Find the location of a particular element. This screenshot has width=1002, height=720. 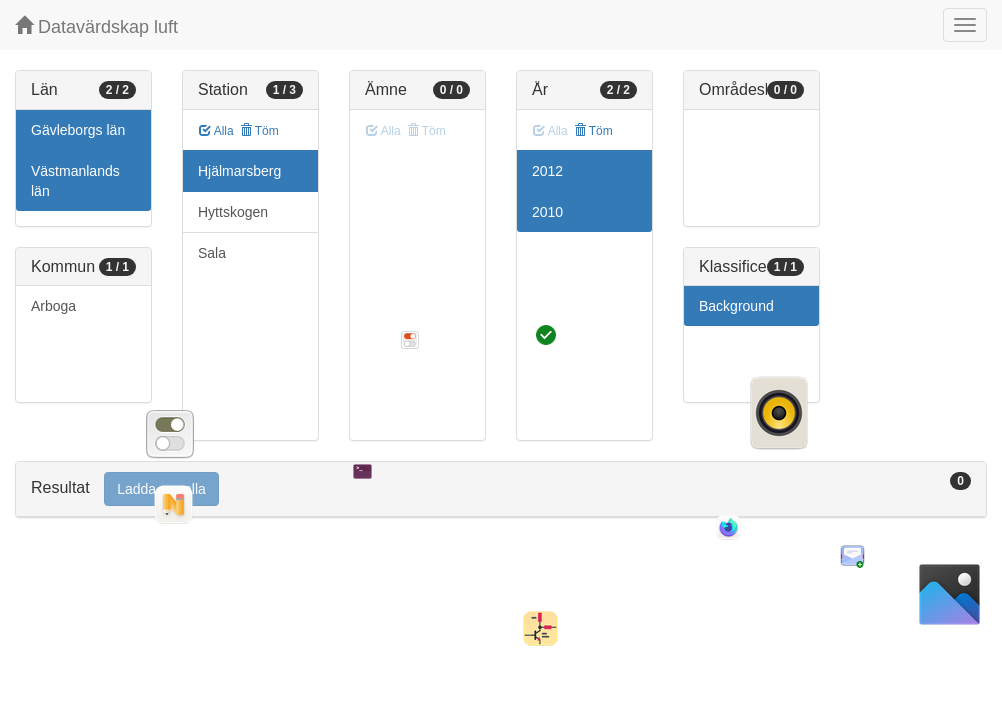

open unity tweak tool settings is located at coordinates (410, 340).